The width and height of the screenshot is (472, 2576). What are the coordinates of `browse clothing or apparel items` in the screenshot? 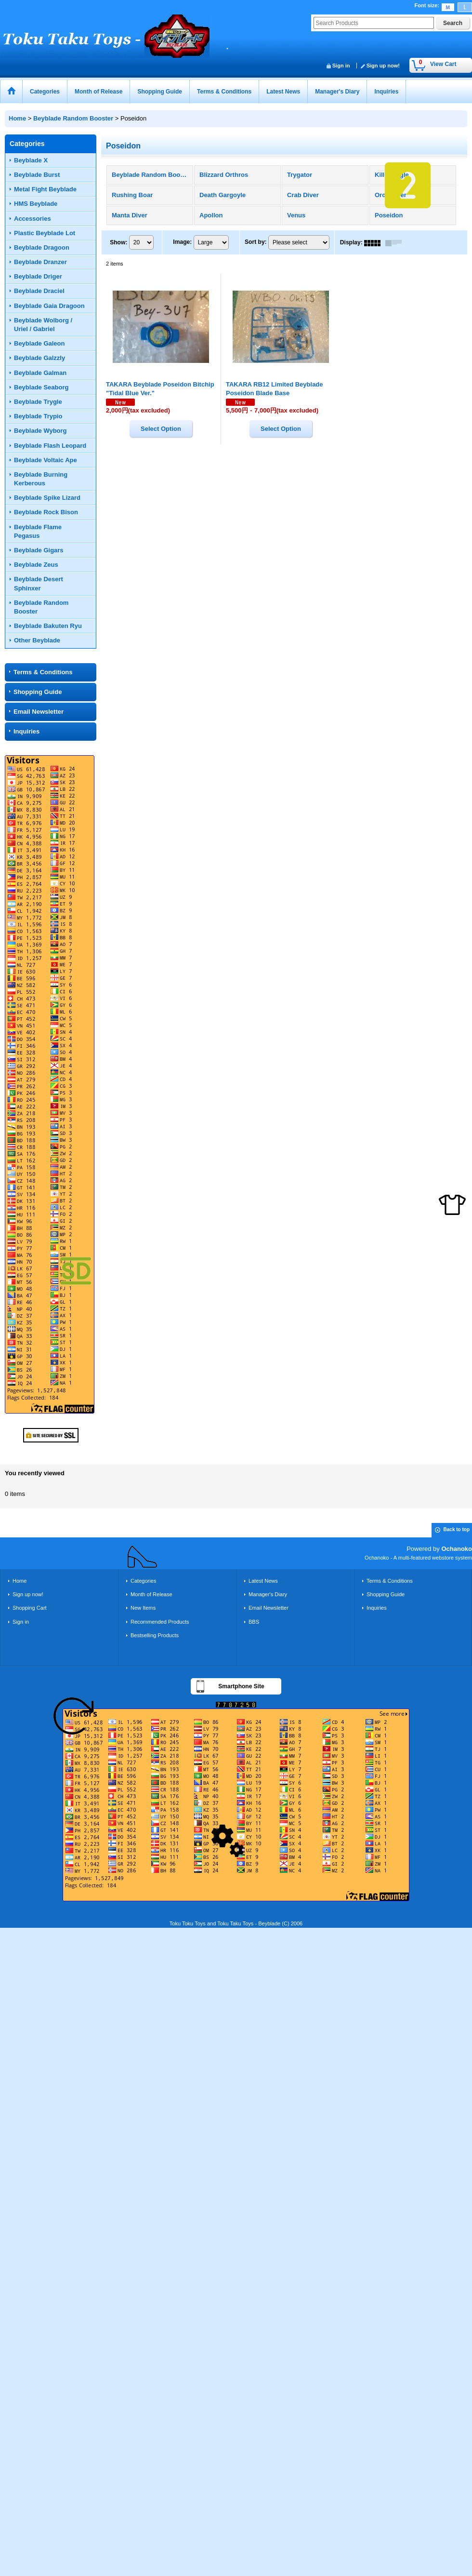 It's located at (452, 1205).